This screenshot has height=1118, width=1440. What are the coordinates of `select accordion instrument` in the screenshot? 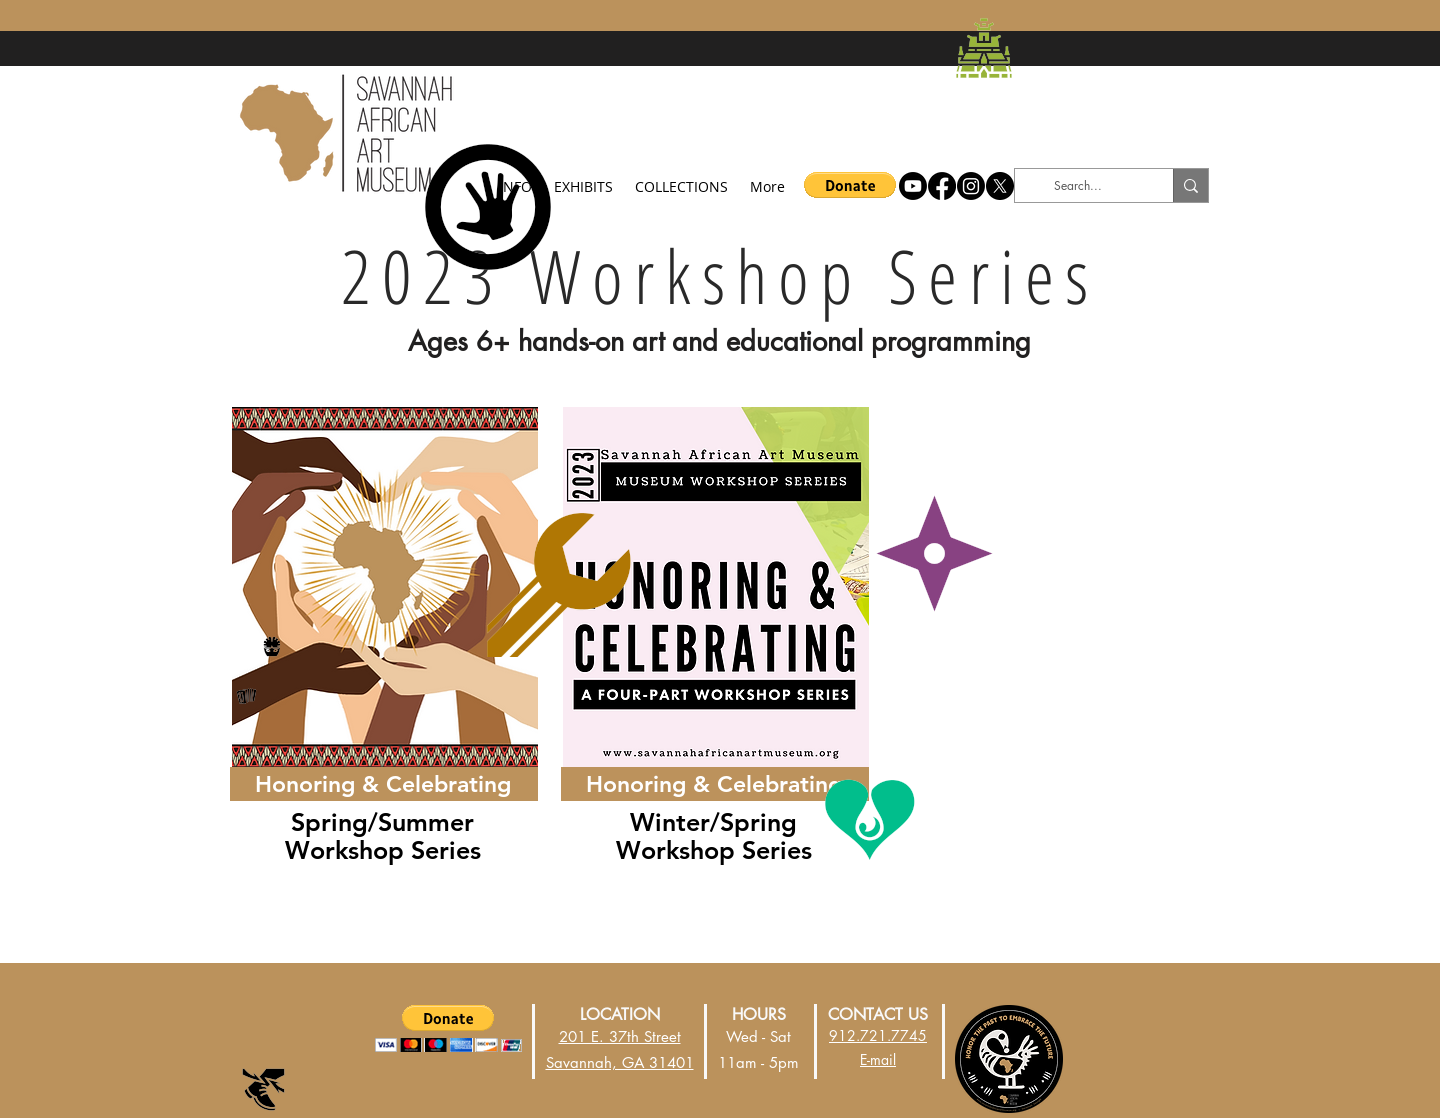 It's located at (246, 695).